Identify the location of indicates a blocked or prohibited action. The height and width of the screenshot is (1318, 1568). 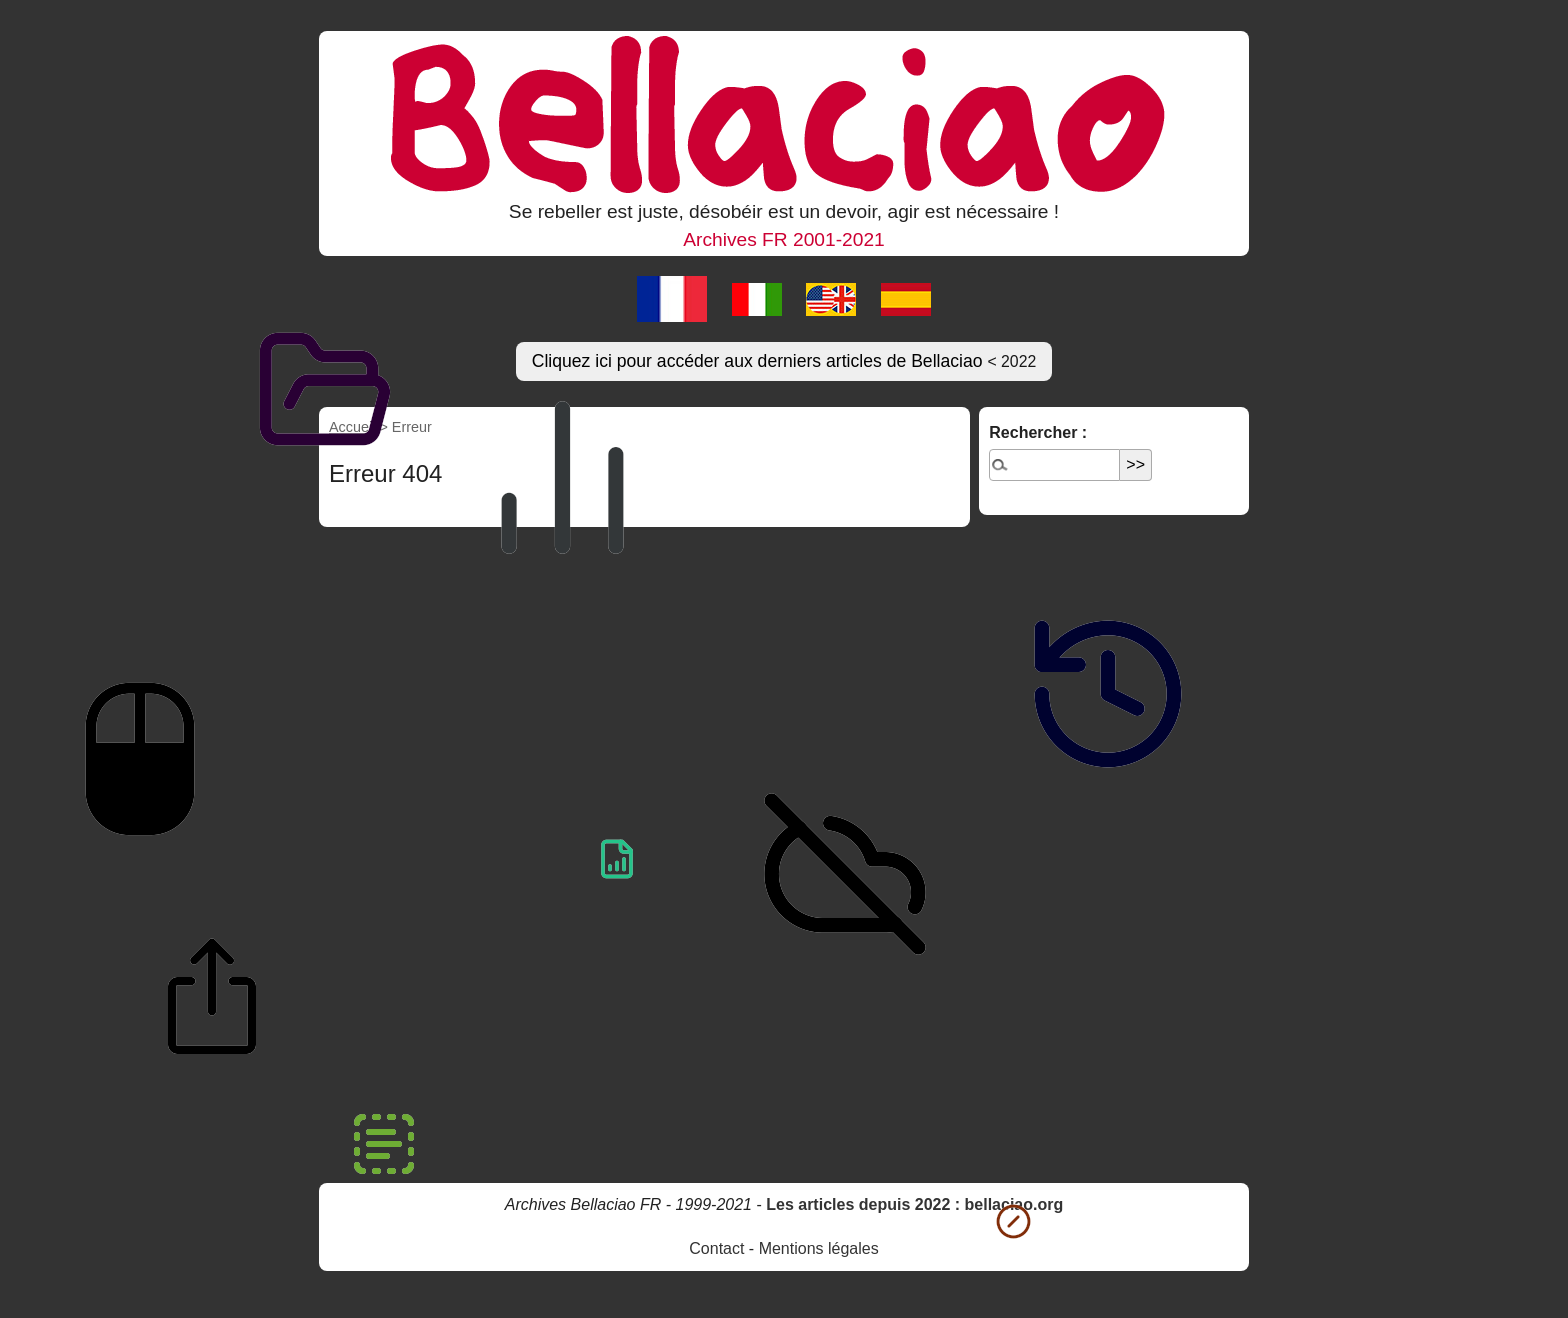
(1013, 1221).